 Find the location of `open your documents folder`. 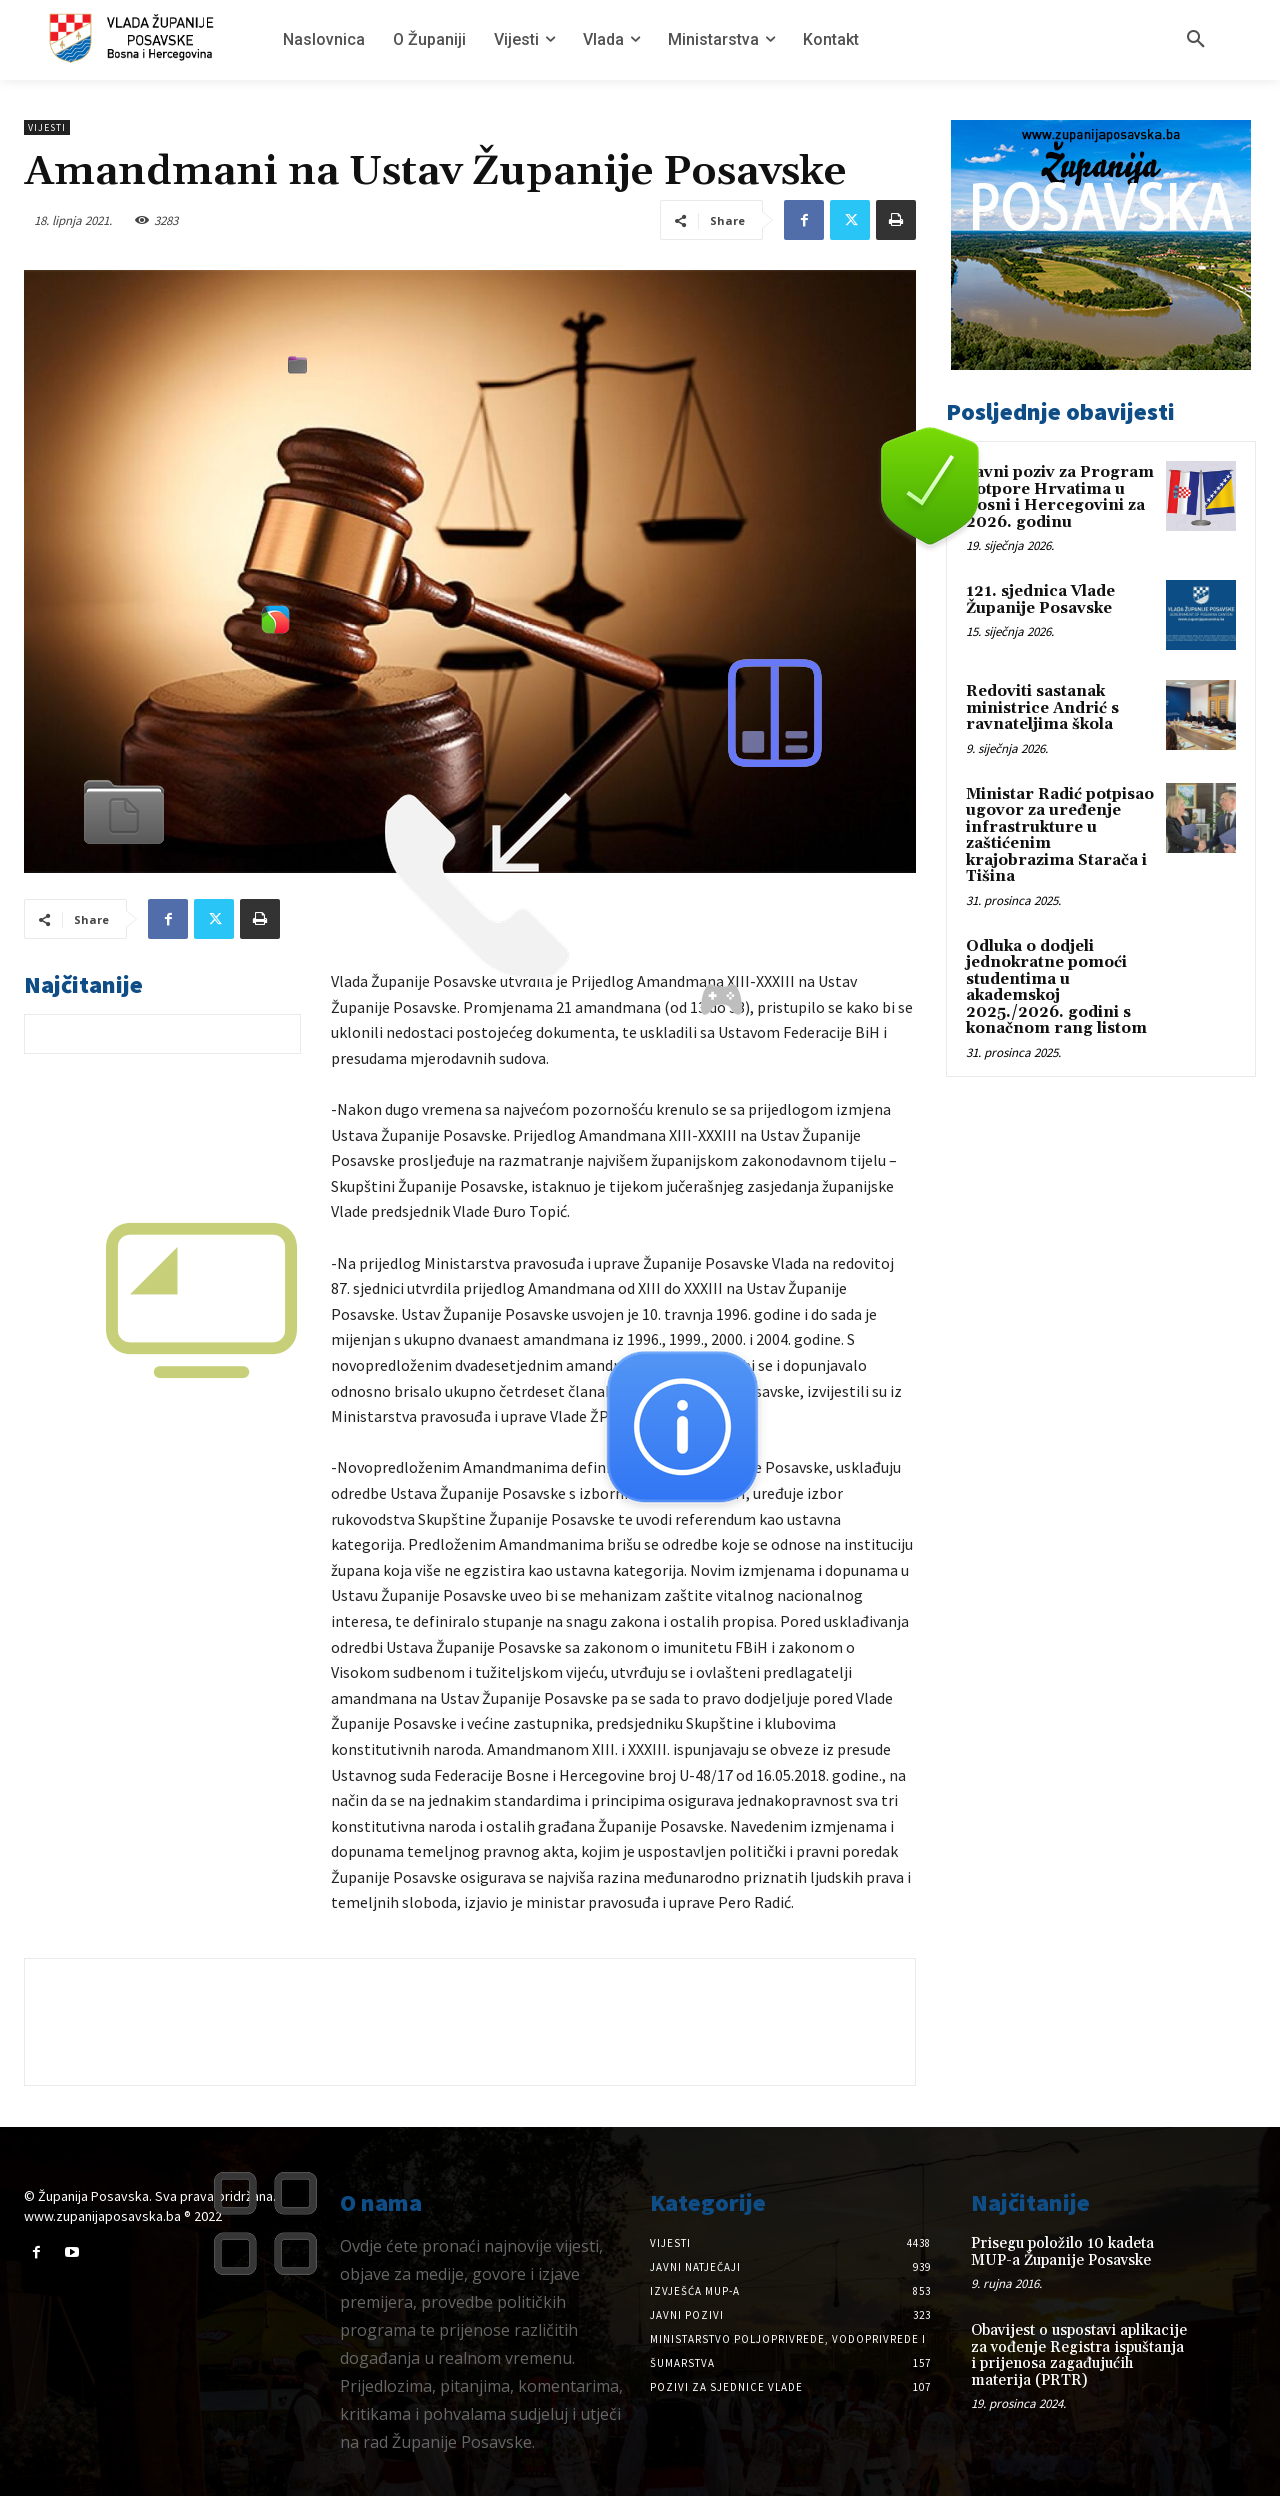

open your documents folder is located at coordinates (124, 812).